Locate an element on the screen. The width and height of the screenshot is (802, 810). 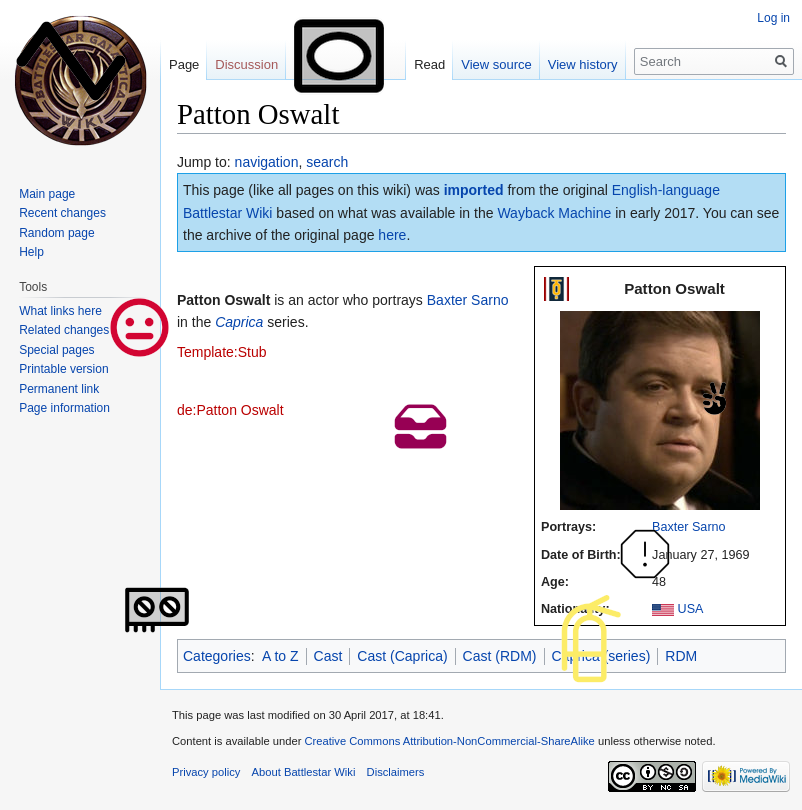
view all inbox messages is located at coordinates (420, 426).